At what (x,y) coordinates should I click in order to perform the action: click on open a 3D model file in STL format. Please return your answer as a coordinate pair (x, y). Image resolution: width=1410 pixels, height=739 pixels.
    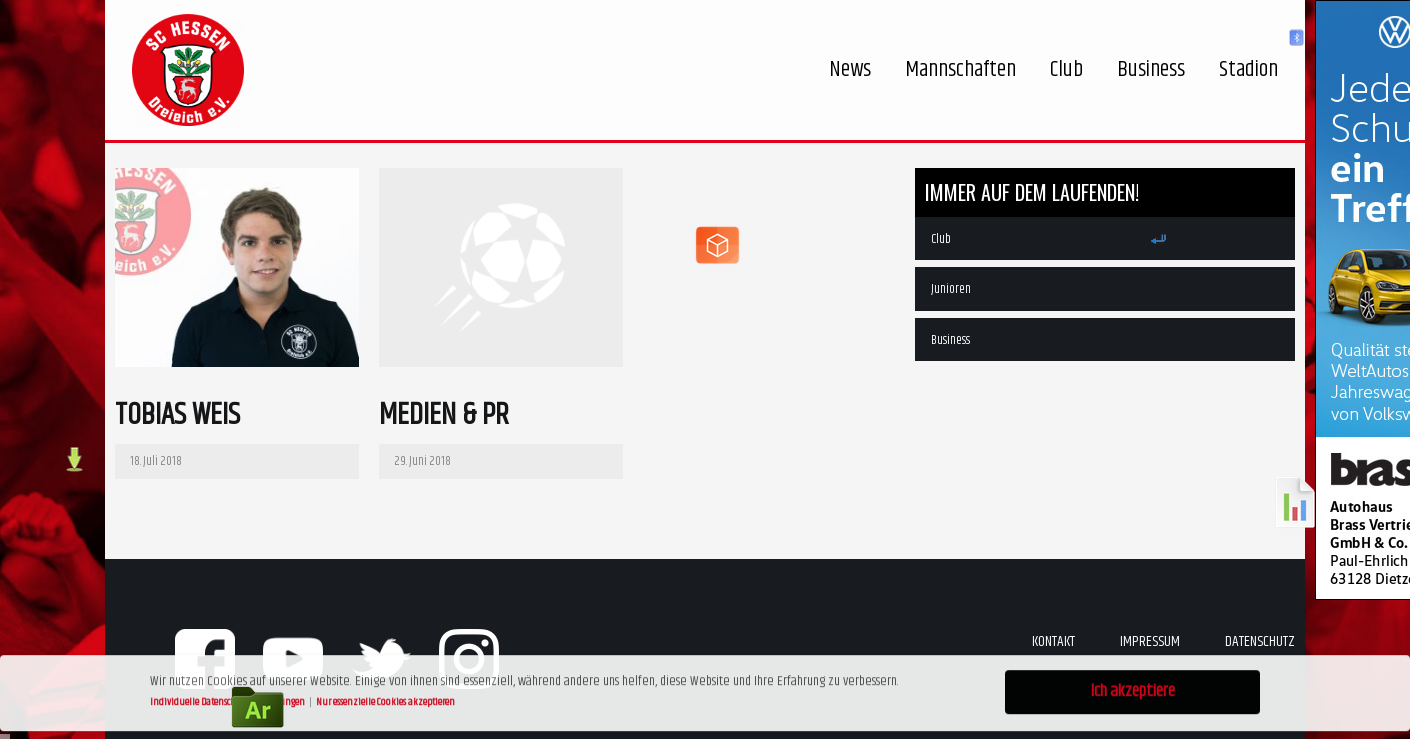
    Looking at the image, I should click on (717, 243).